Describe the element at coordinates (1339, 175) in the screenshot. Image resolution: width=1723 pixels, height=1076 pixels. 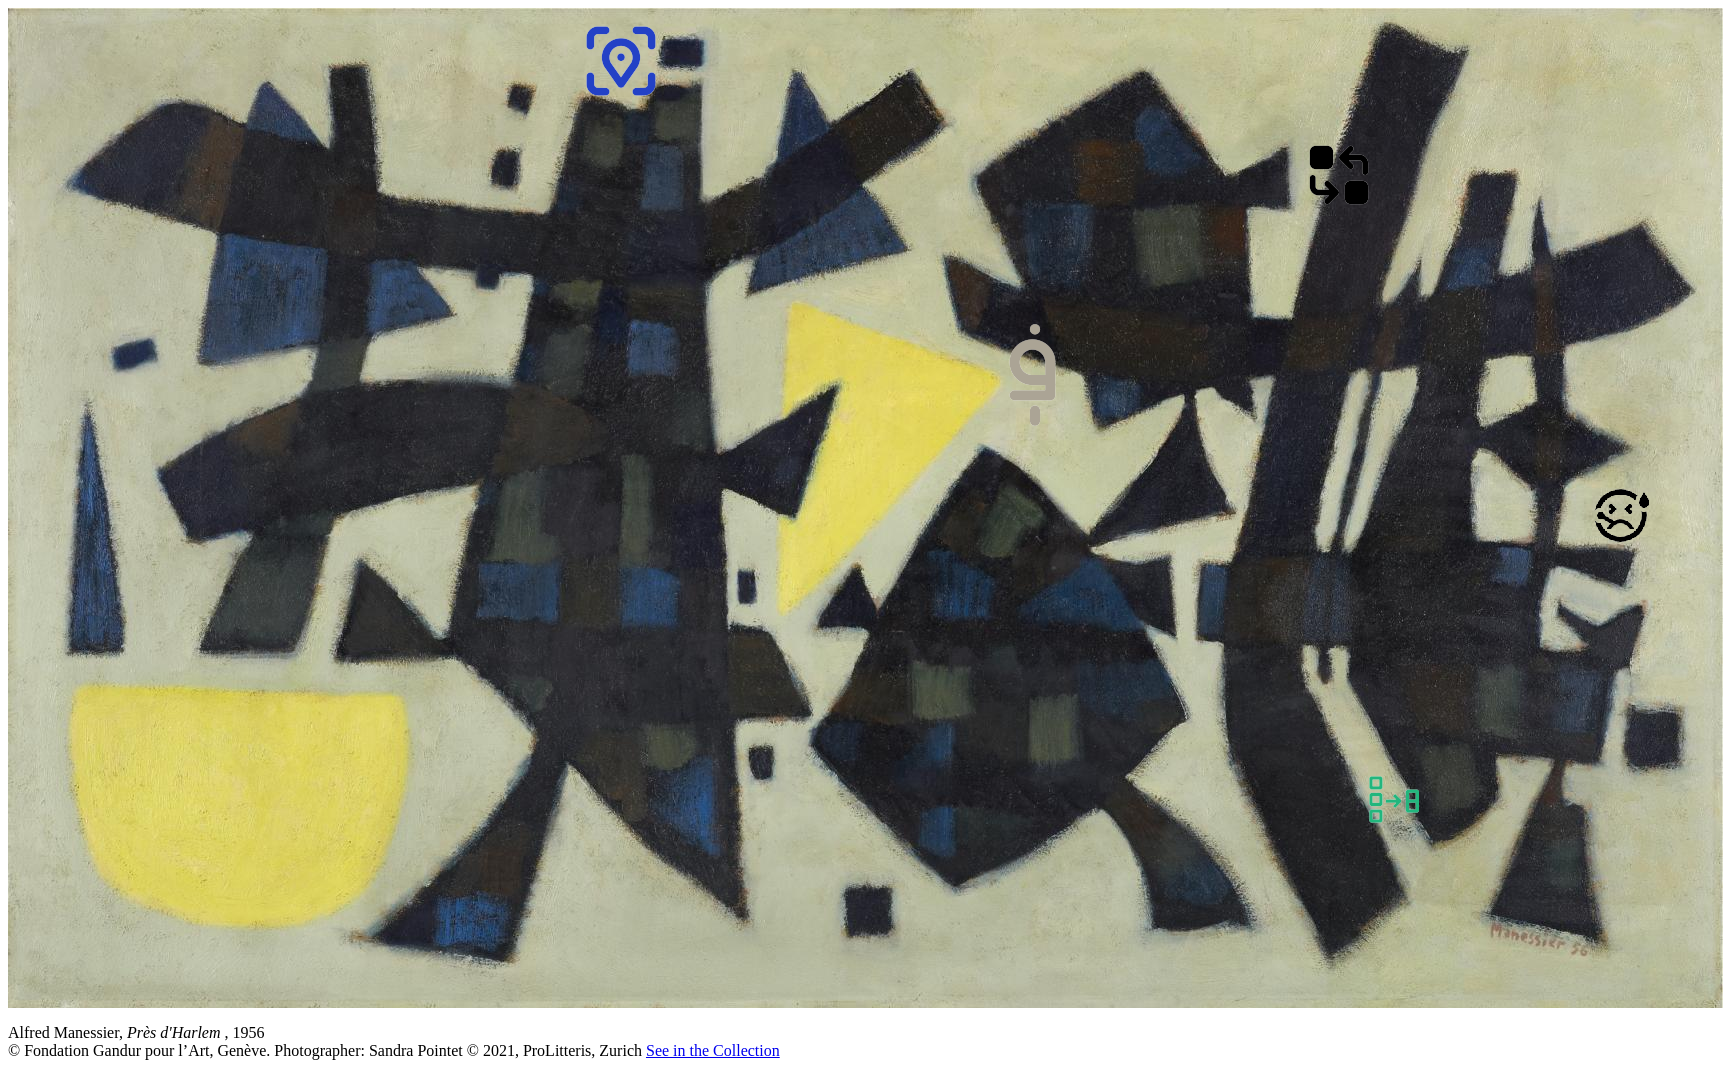
I see `replace or swap selected items` at that location.